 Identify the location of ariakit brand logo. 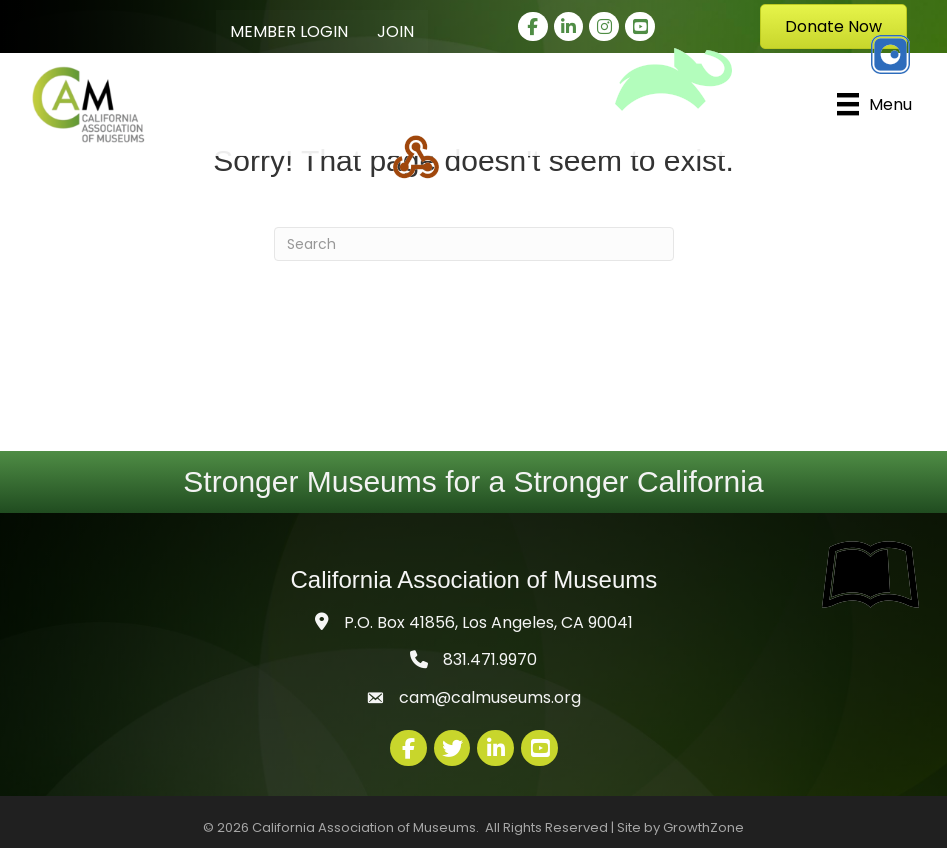
(890, 54).